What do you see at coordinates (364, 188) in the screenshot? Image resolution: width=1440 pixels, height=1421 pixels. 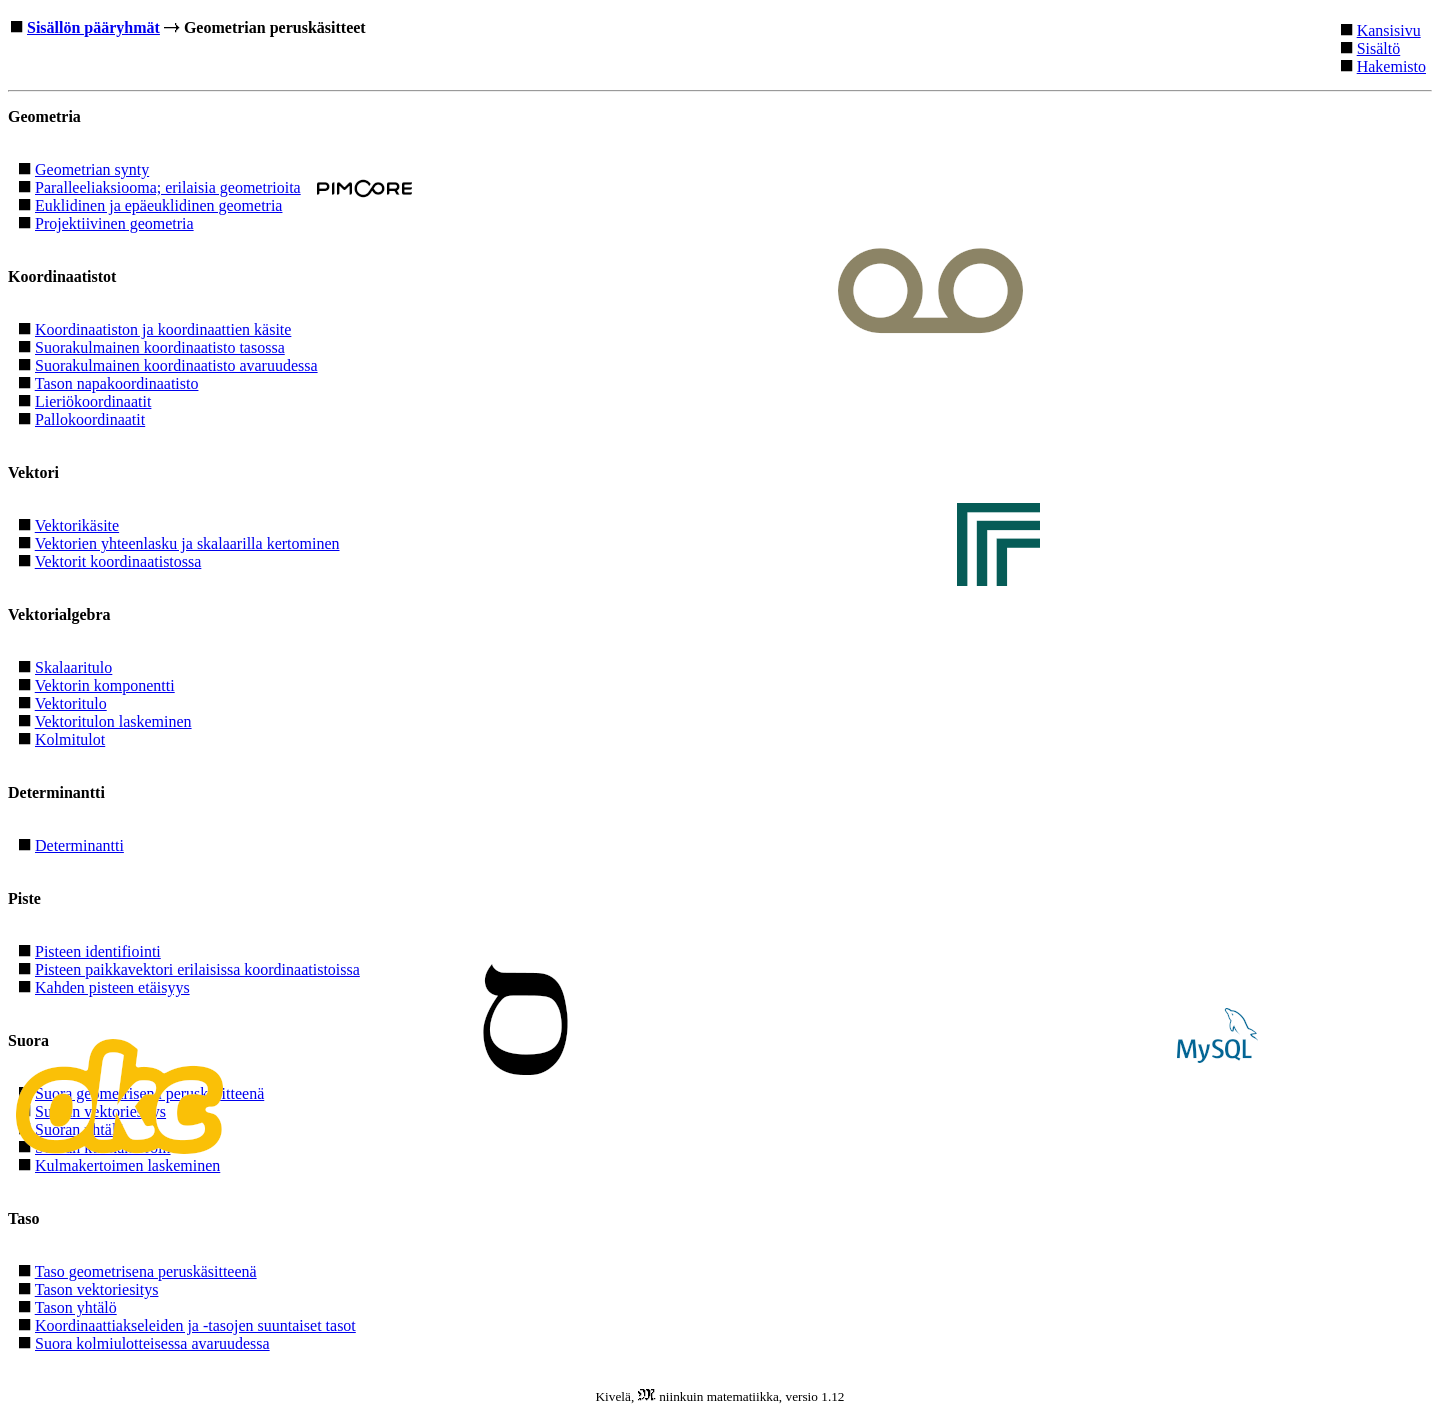 I see `pimcore platform logo` at bounding box center [364, 188].